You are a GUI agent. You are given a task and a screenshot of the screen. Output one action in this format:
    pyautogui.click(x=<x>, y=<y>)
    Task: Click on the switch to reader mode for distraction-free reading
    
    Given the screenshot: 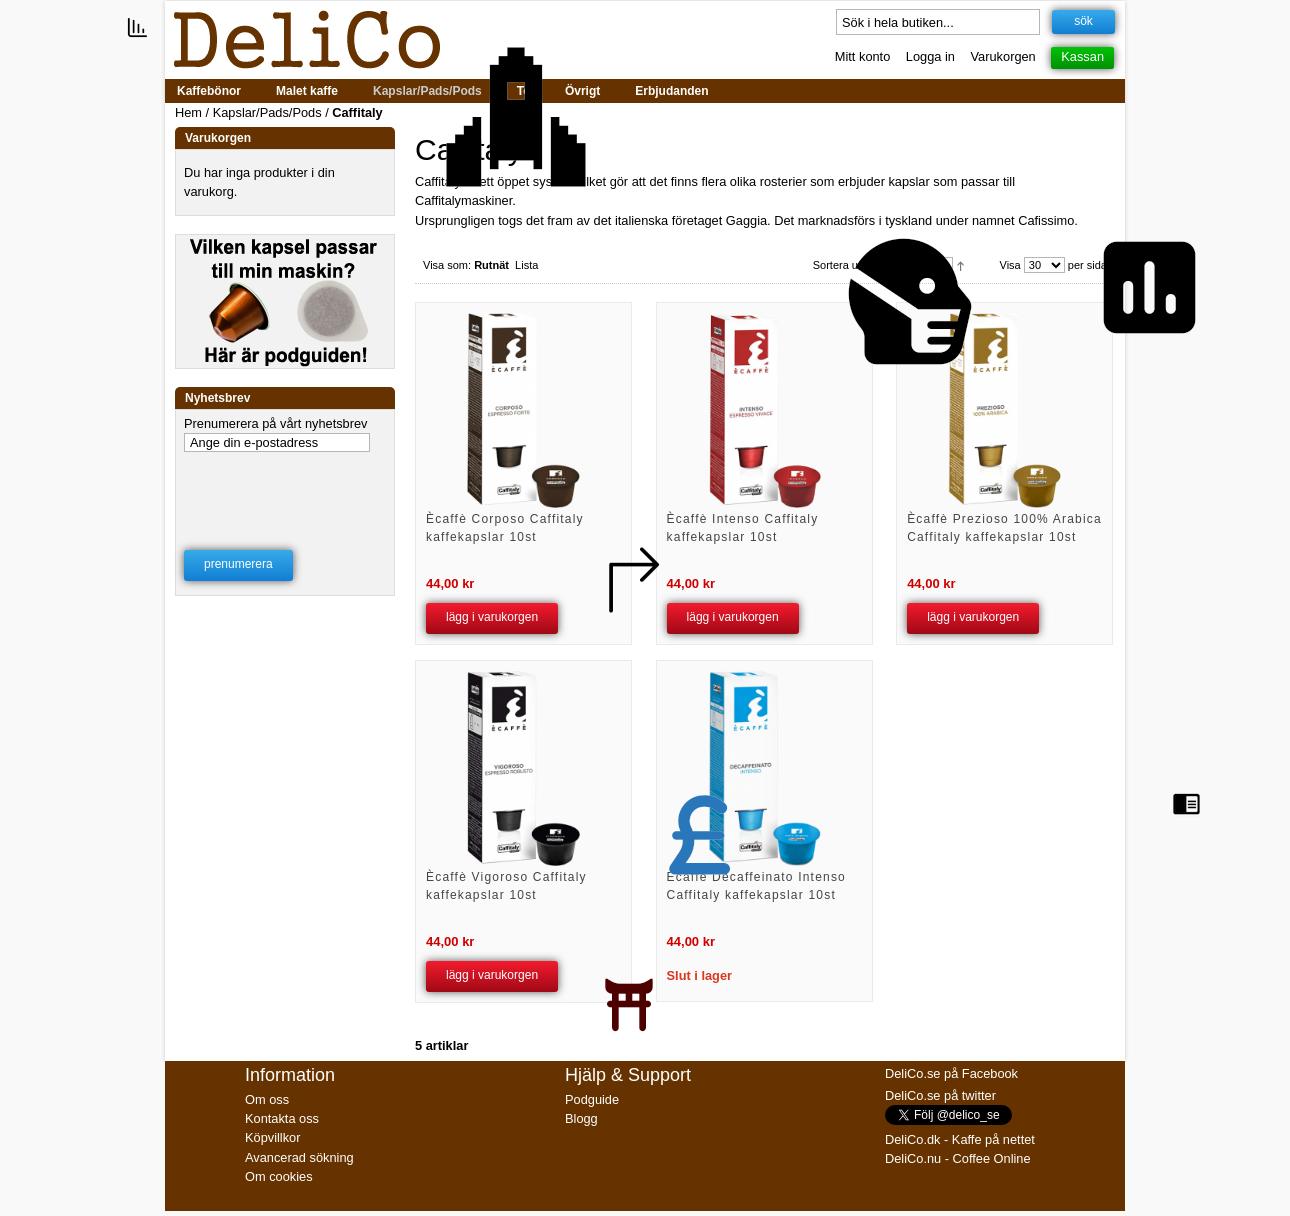 What is the action you would take?
    pyautogui.click(x=1186, y=803)
    